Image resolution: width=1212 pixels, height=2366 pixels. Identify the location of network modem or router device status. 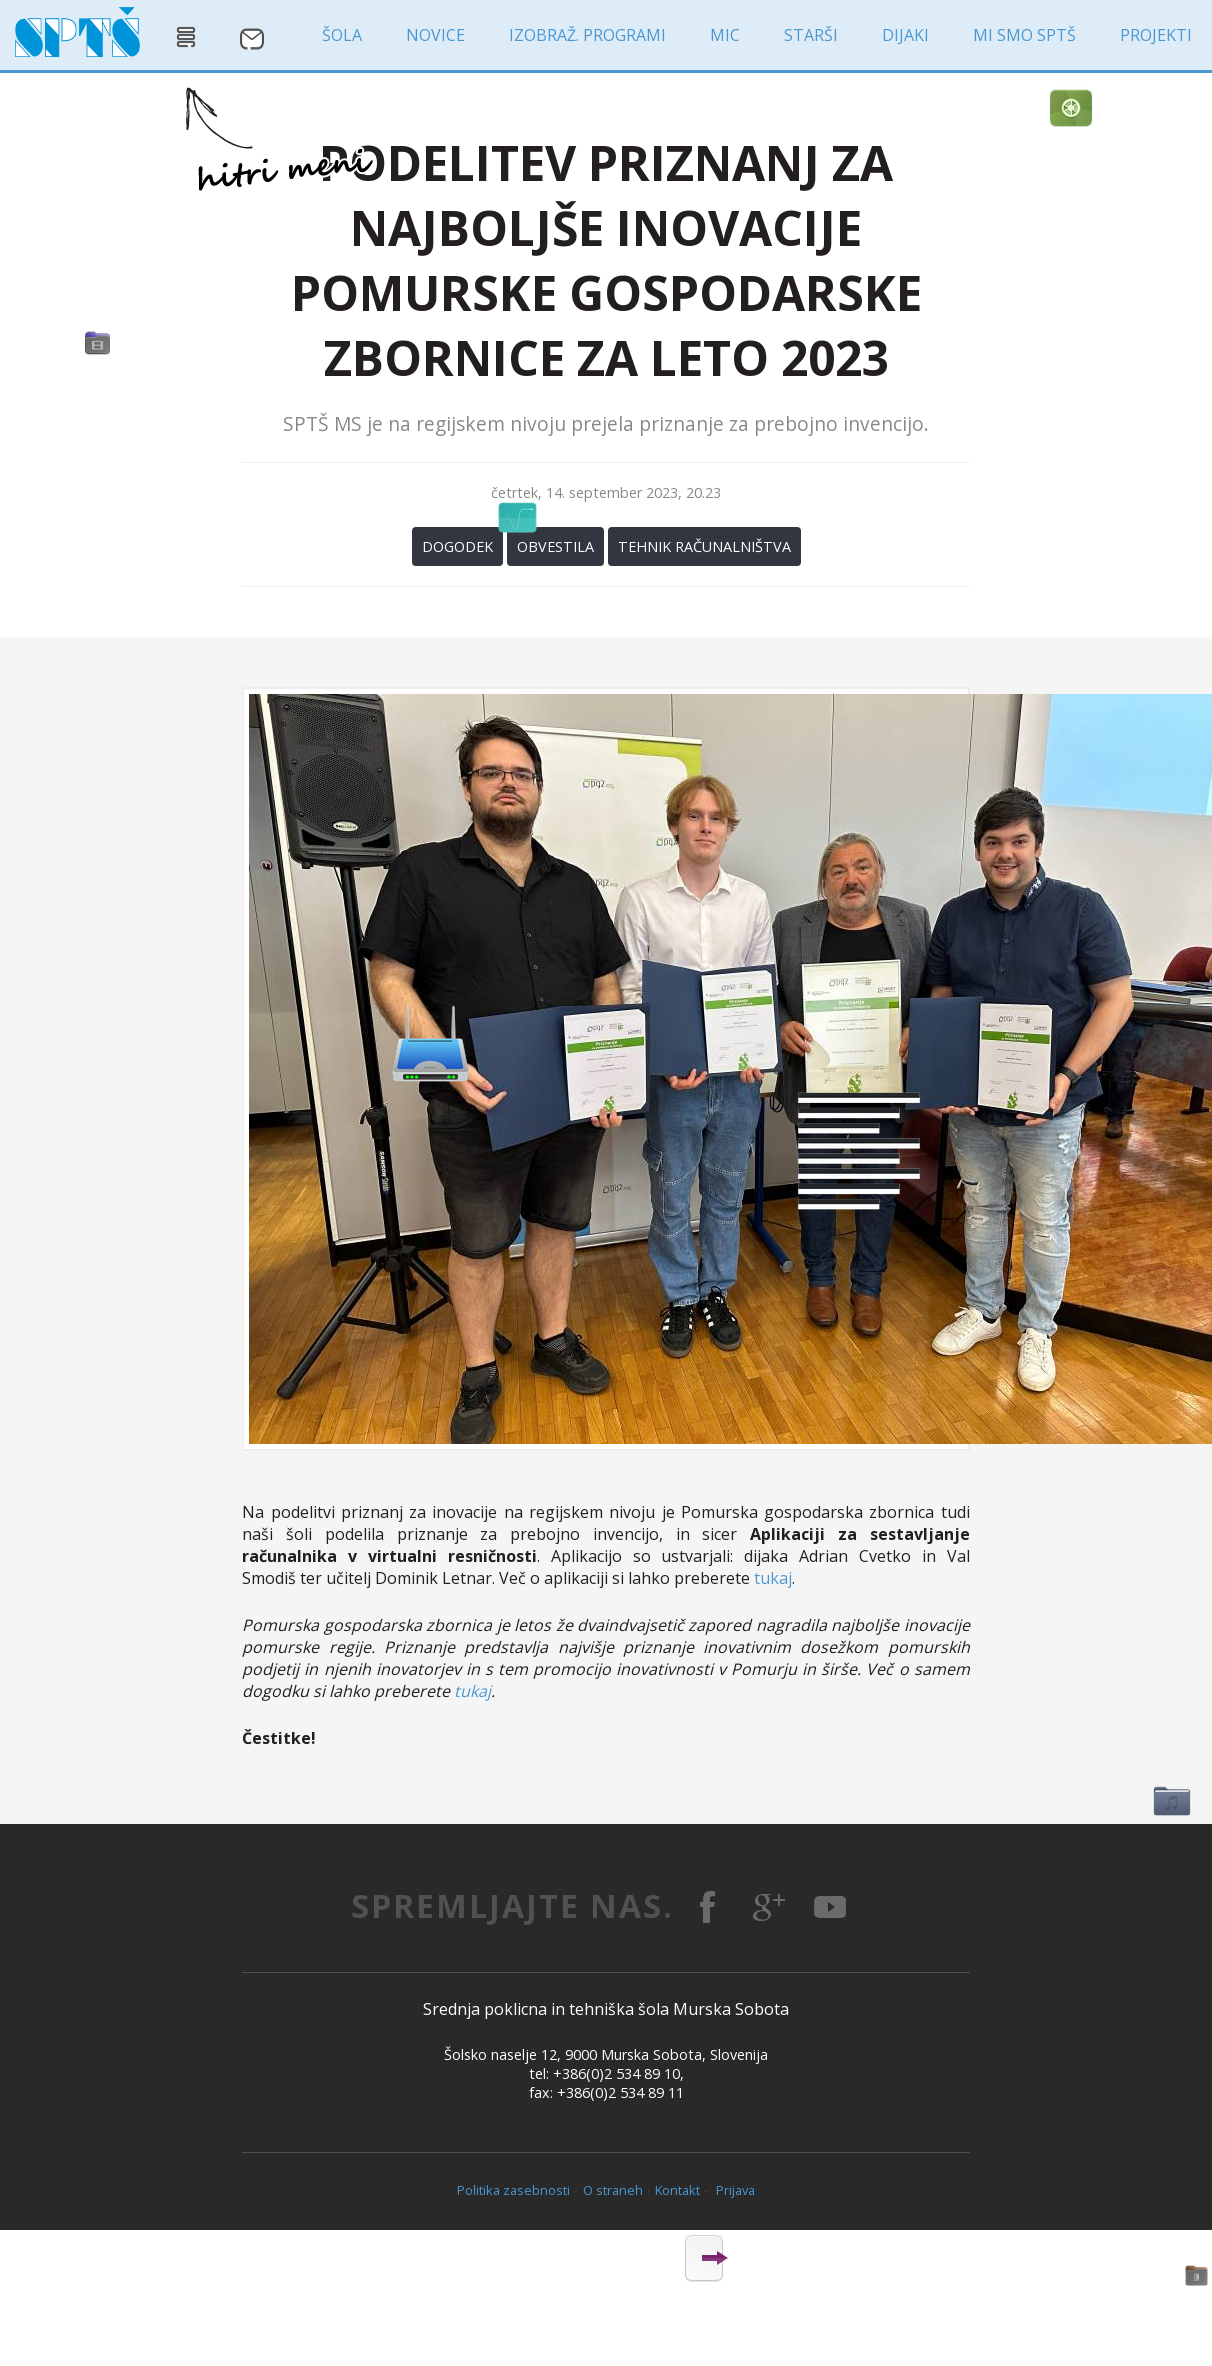
(430, 1043).